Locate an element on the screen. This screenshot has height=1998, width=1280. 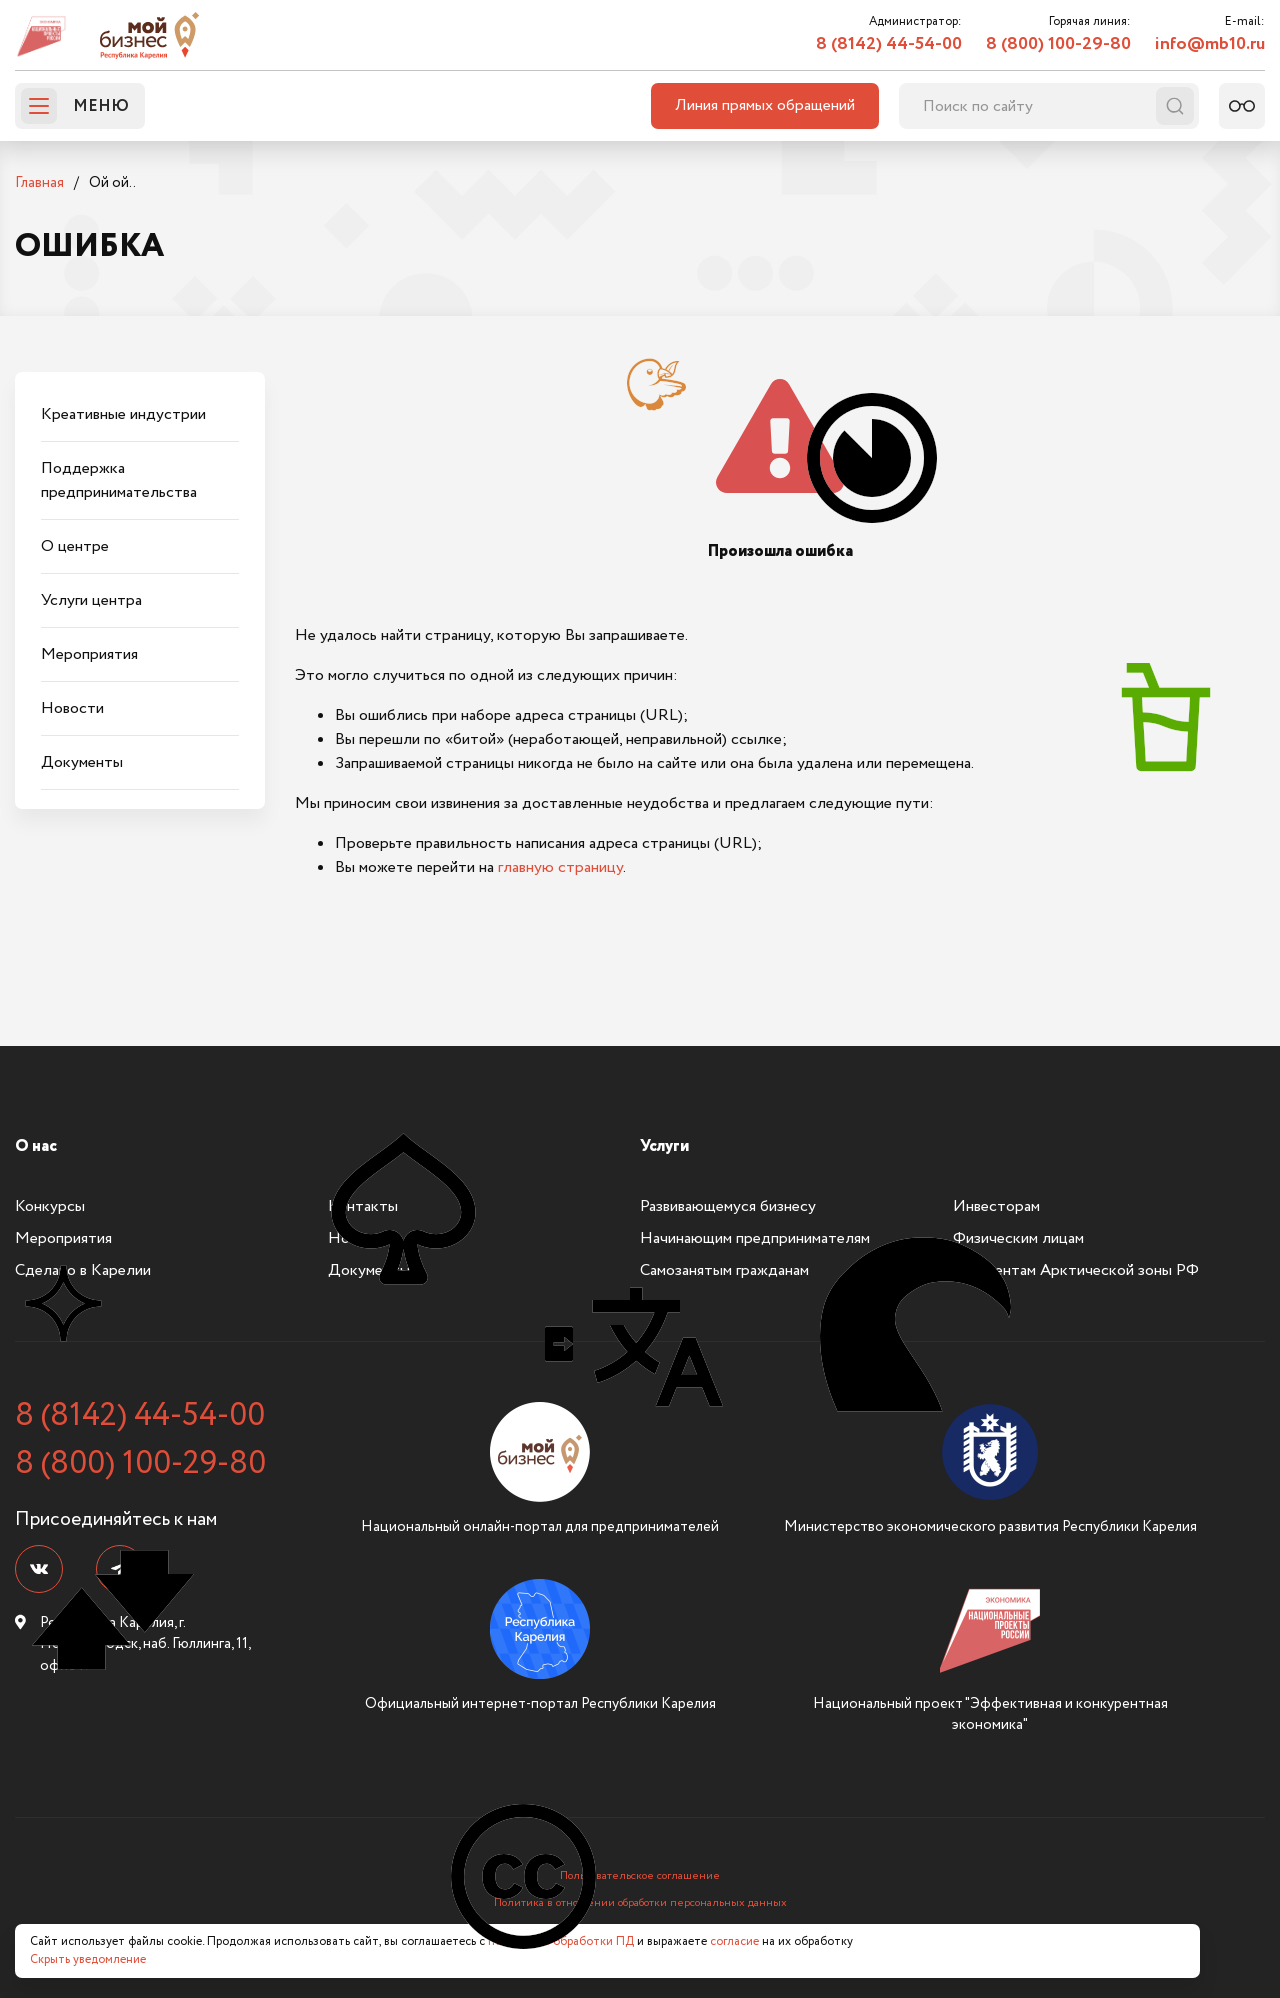
spade suit symbol for card games is located at coordinates (403, 1212).